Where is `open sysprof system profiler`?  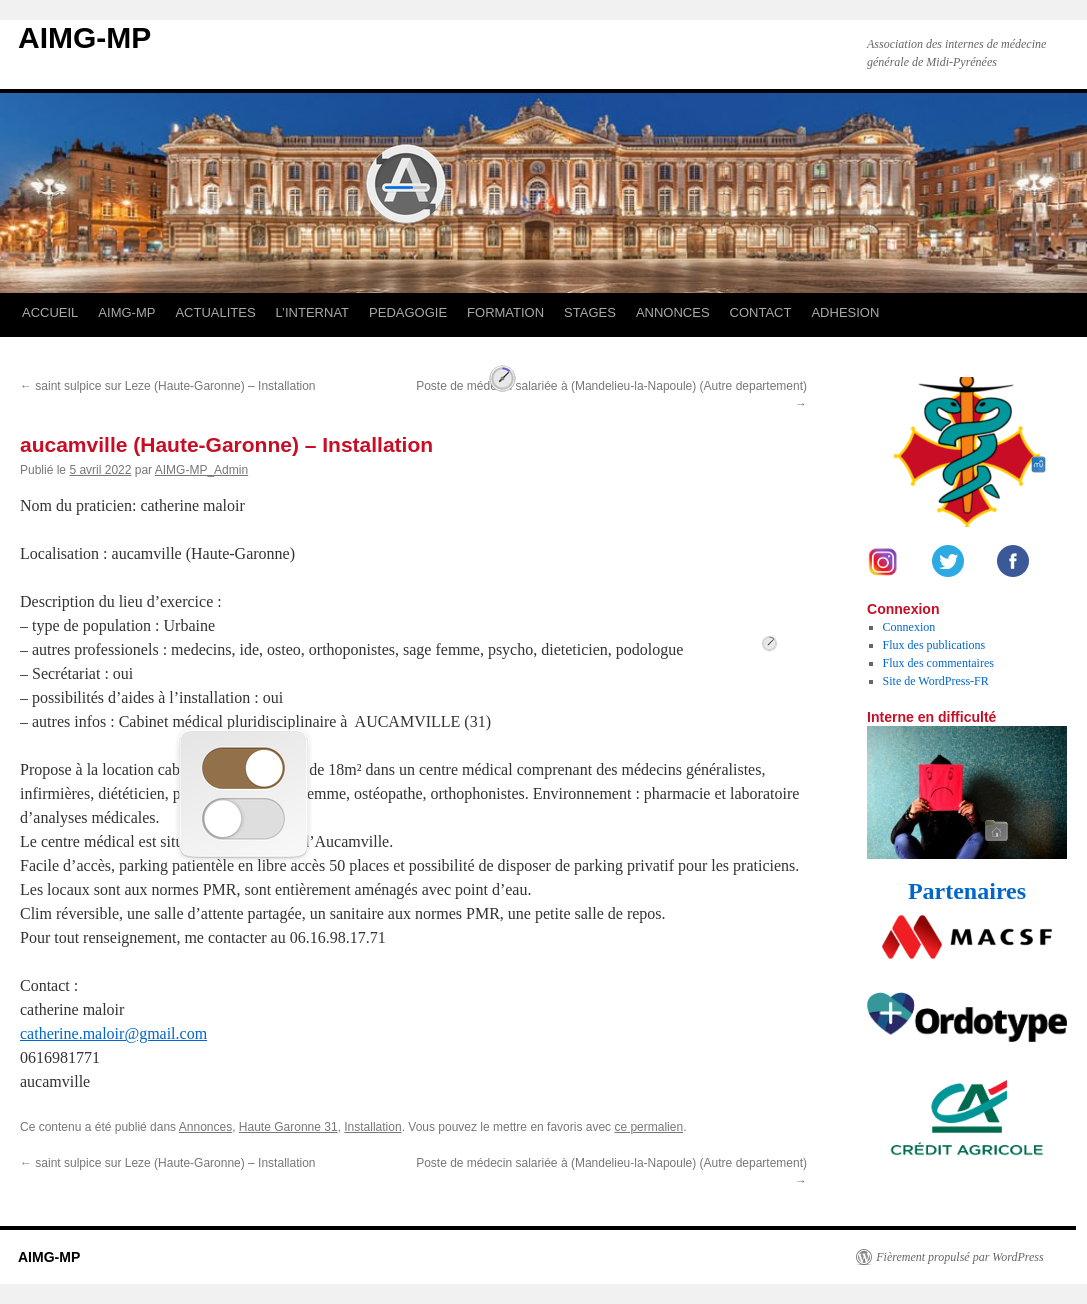 open sysprof system profiler is located at coordinates (502, 378).